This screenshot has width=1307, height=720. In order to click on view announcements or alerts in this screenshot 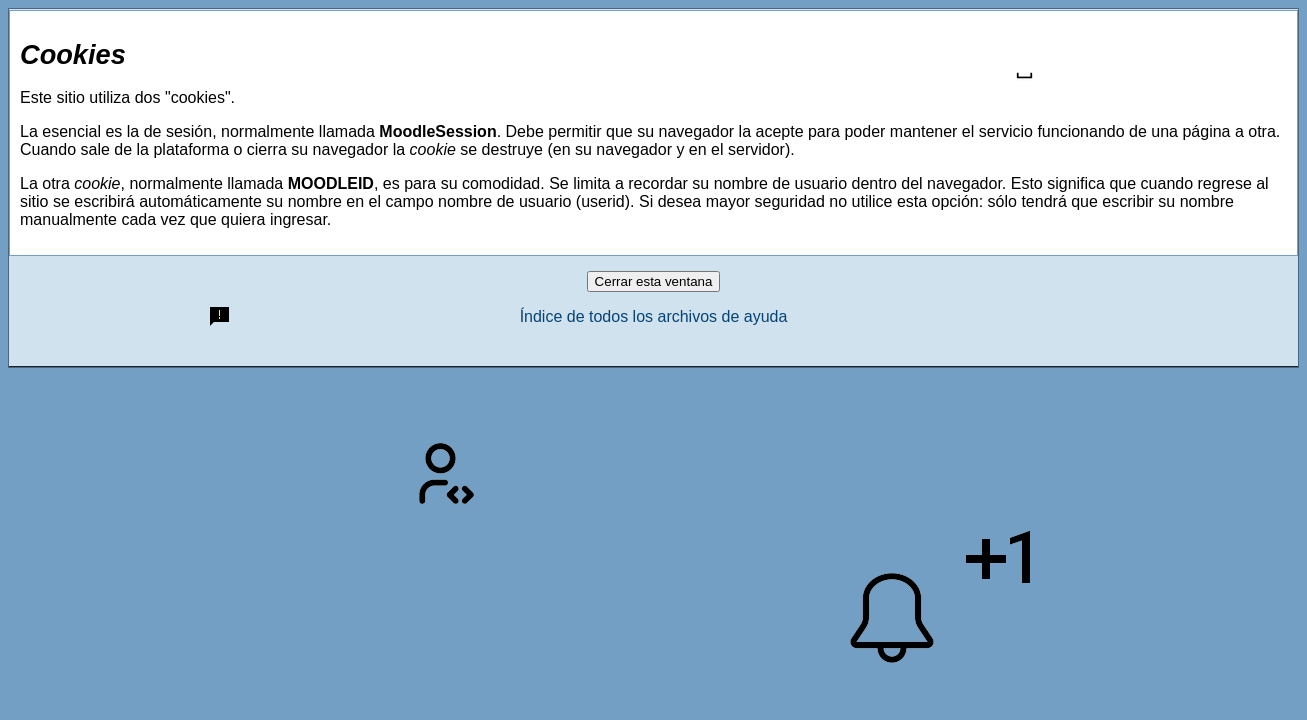, I will do `click(219, 316)`.